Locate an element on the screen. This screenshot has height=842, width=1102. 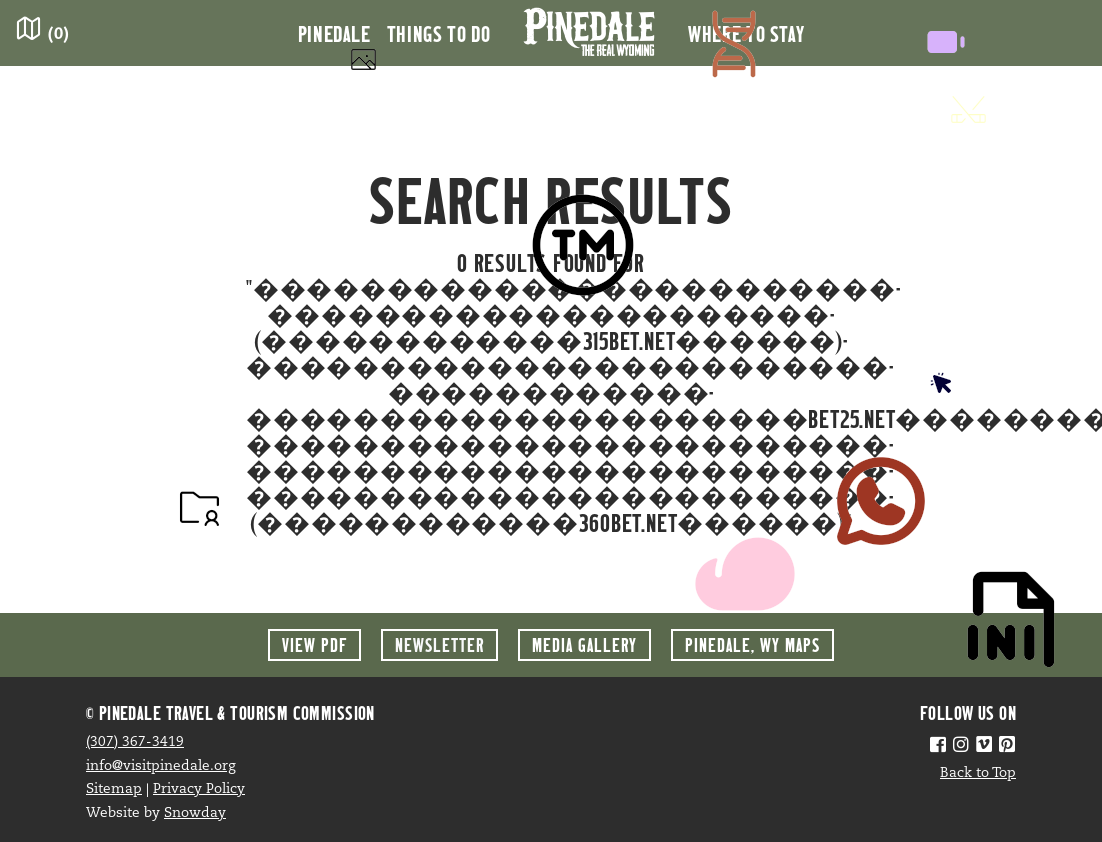
view image or photo is located at coordinates (363, 59).